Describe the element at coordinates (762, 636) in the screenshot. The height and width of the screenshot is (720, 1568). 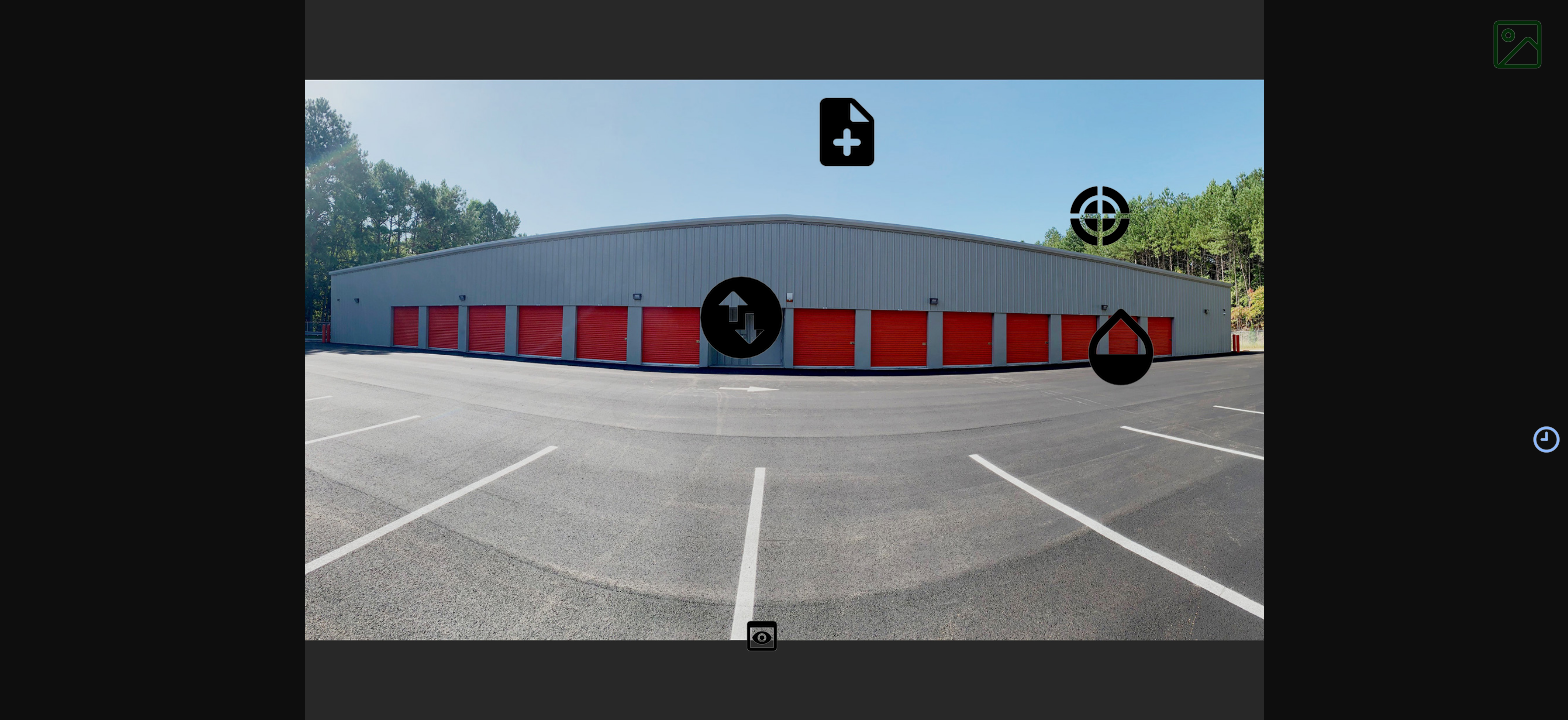
I see `preview content before publishing` at that location.